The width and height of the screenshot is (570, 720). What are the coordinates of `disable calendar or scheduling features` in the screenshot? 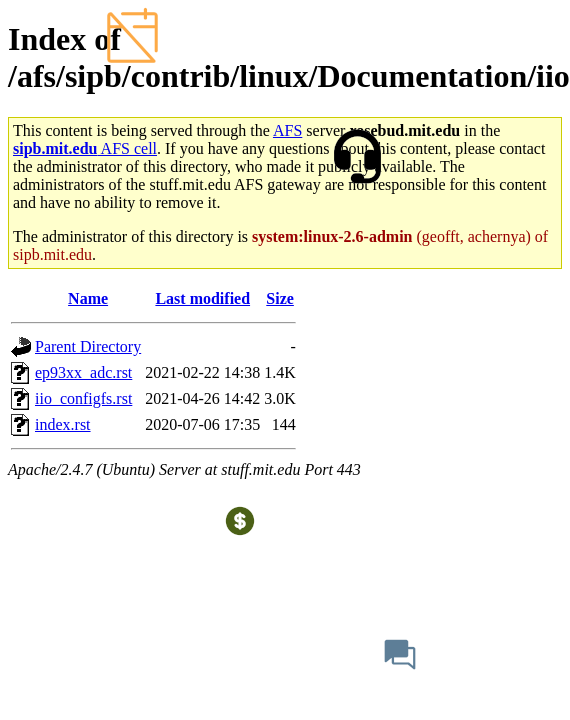 It's located at (132, 37).